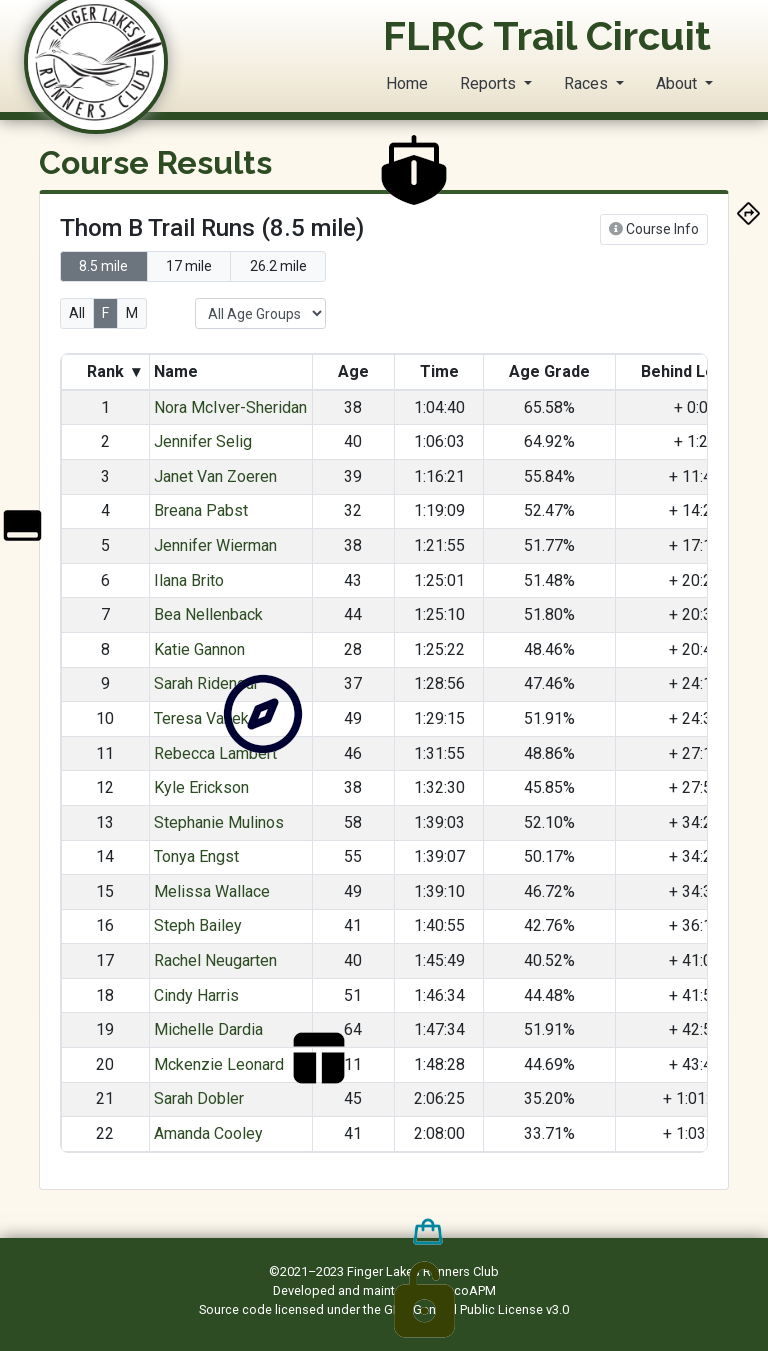 The width and height of the screenshot is (768, 1351). Describe the element at coordinates (424, 1299) in the screenshot. I see `unlock a secured item or feature` at that location.